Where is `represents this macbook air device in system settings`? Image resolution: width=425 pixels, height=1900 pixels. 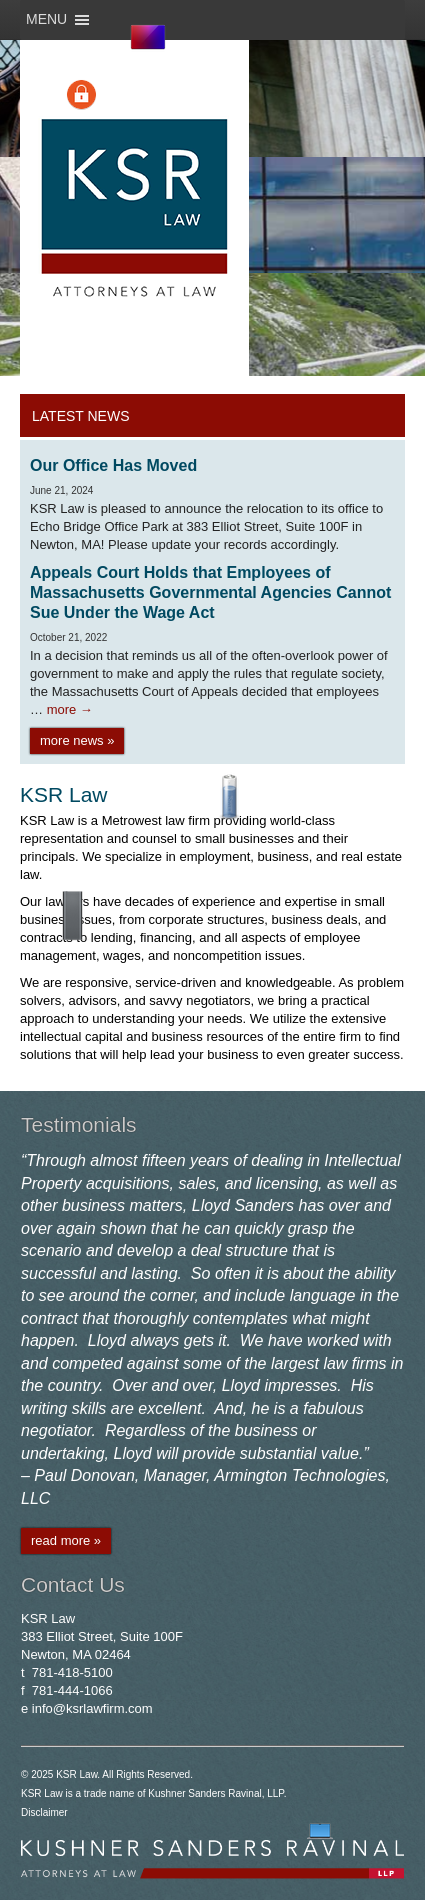 represents this macbook air device in system settings is located at coordinates (320, 1830).